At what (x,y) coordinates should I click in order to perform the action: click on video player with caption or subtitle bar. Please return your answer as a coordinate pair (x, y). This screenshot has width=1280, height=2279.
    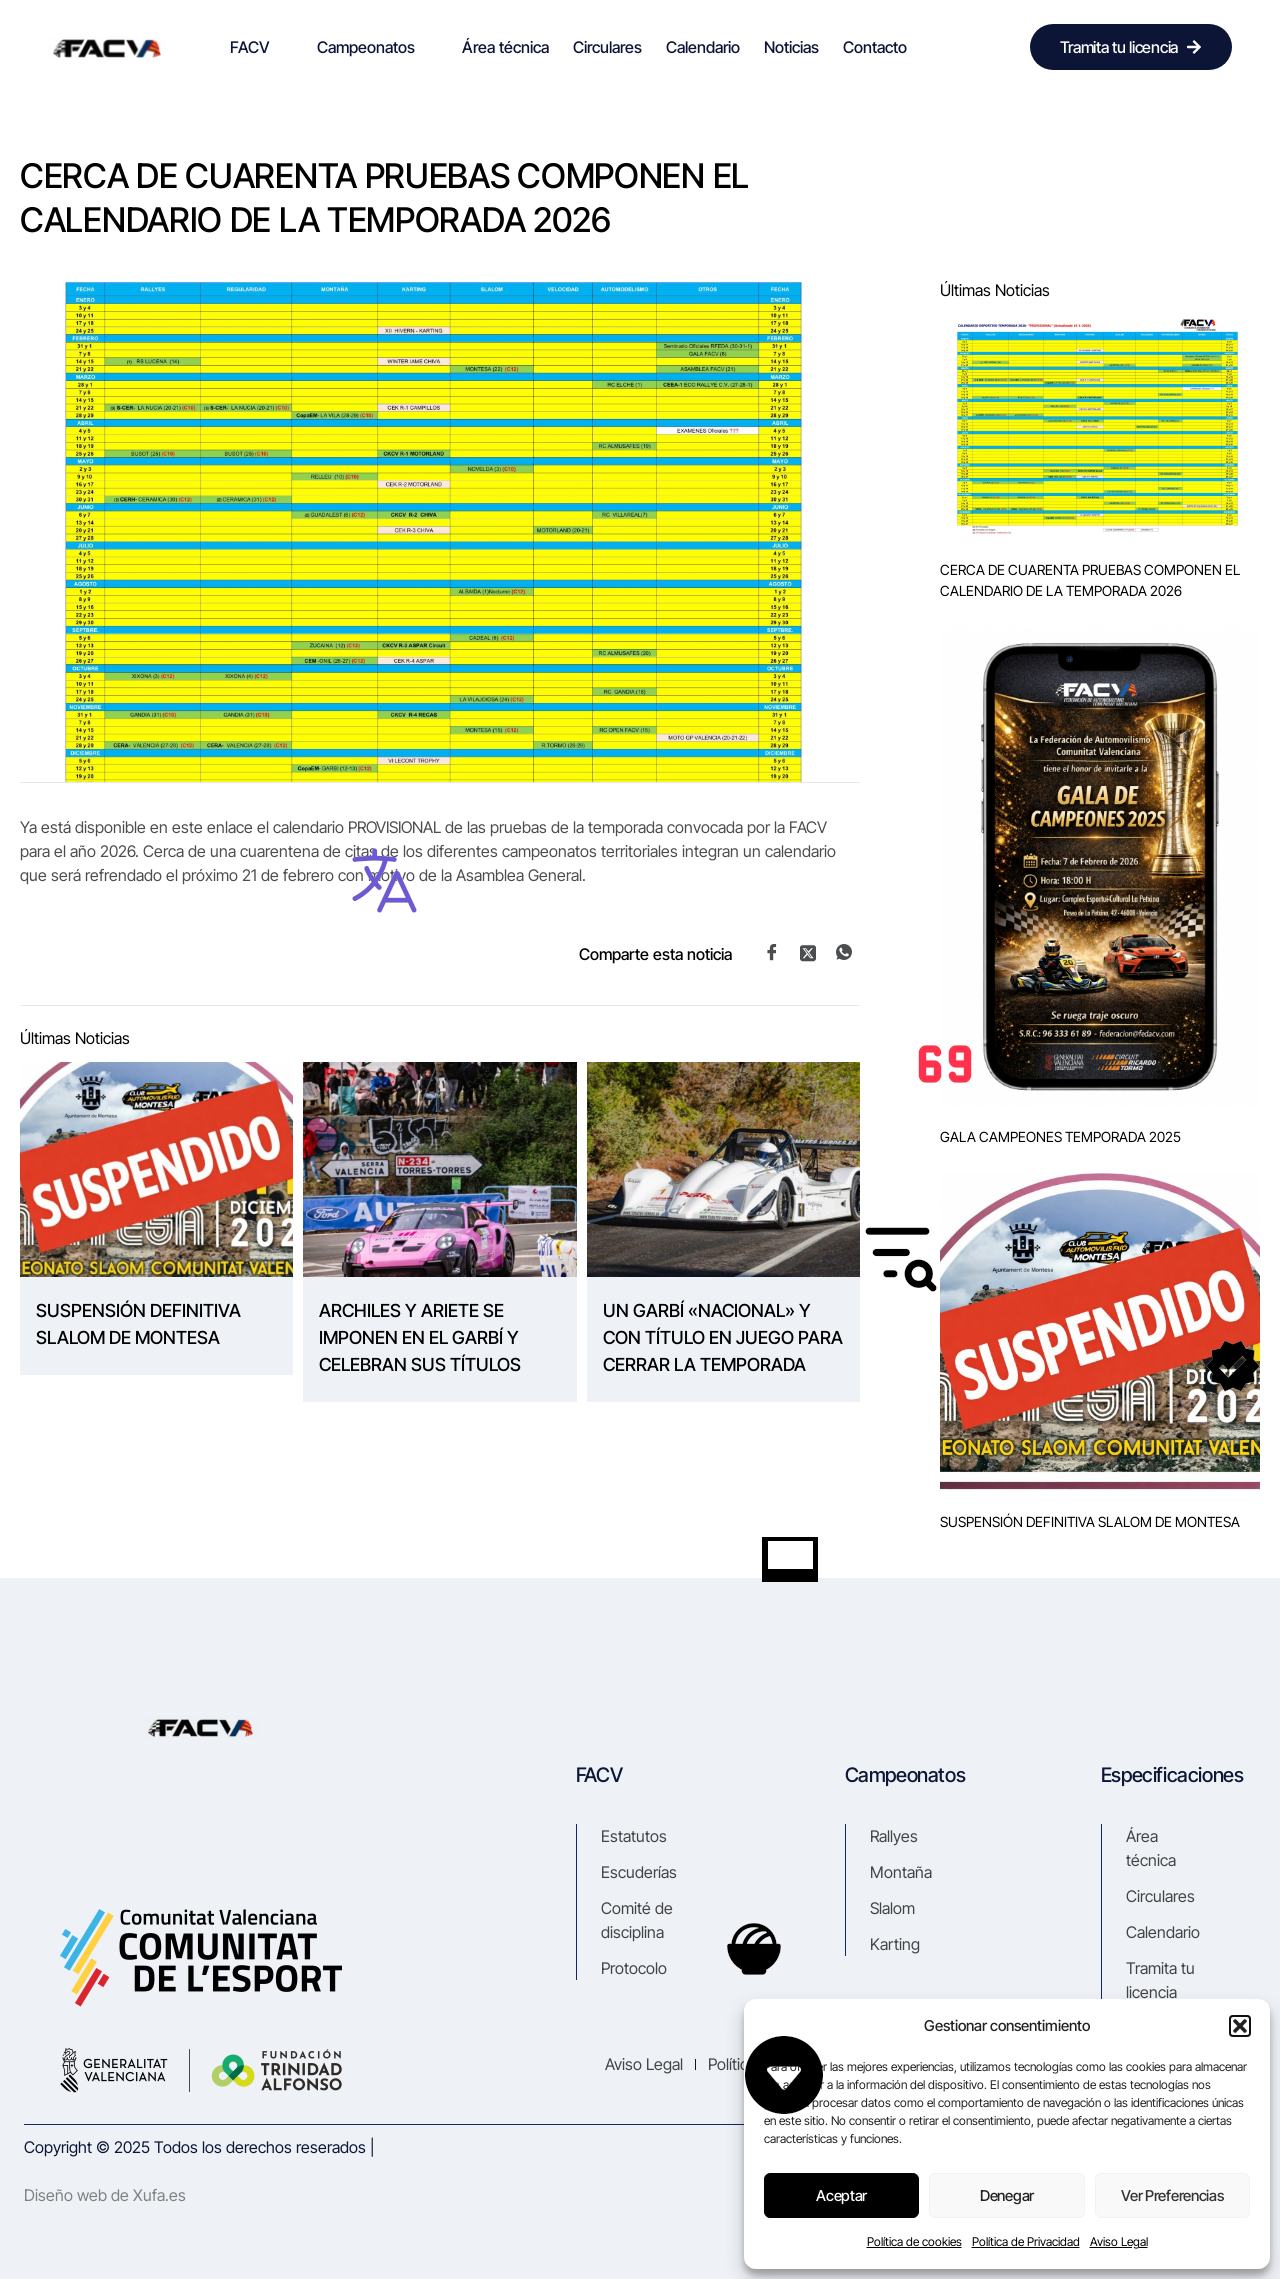
    Looking at the image, I should click on (790, 1559).